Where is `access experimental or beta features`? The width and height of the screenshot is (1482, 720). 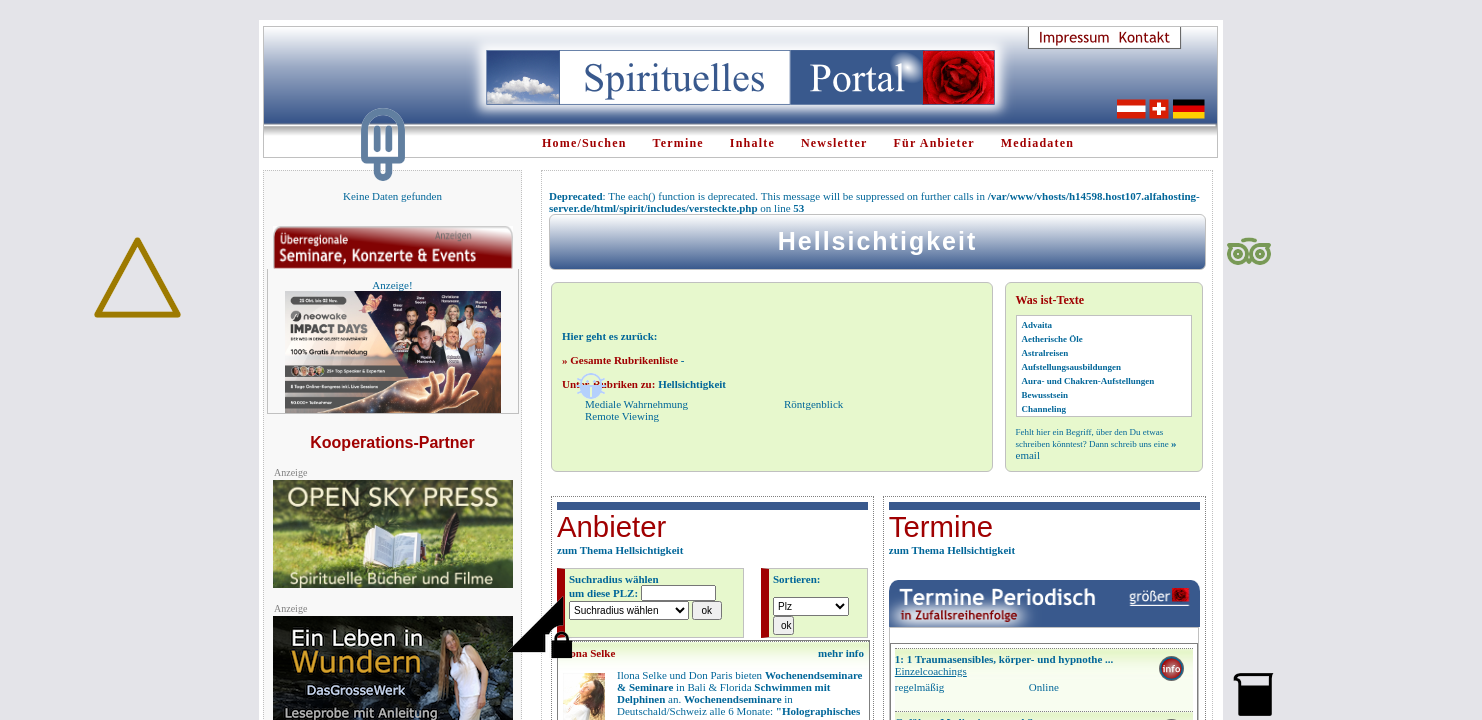 access experimental or beta features is located at coordinates (1253, 694).